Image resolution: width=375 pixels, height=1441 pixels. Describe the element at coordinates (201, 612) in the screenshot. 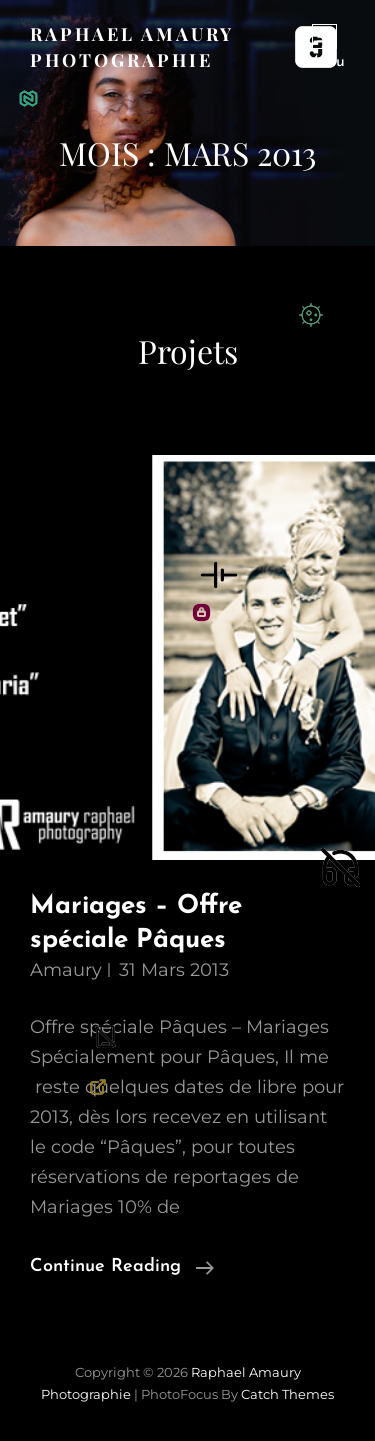

I see `access security or privacy settings` at that location.